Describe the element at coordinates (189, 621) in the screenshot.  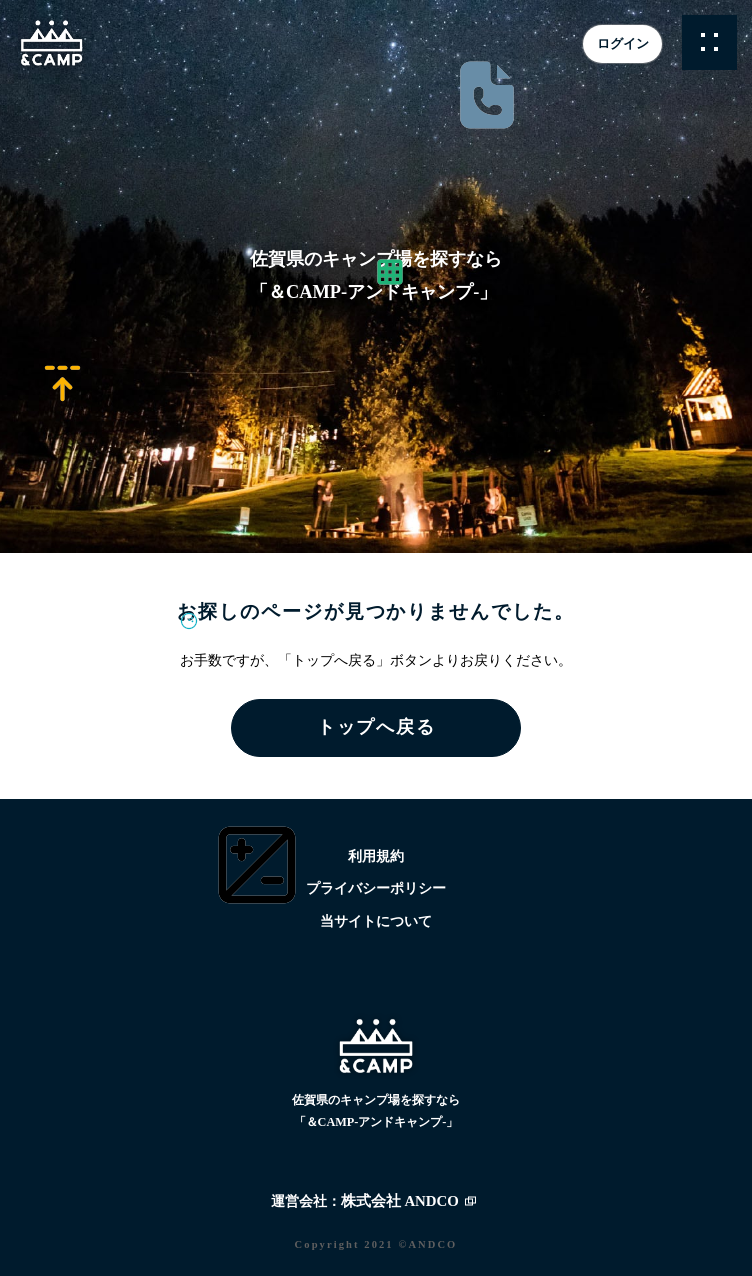
I see `access bowling or sports games` at that location.